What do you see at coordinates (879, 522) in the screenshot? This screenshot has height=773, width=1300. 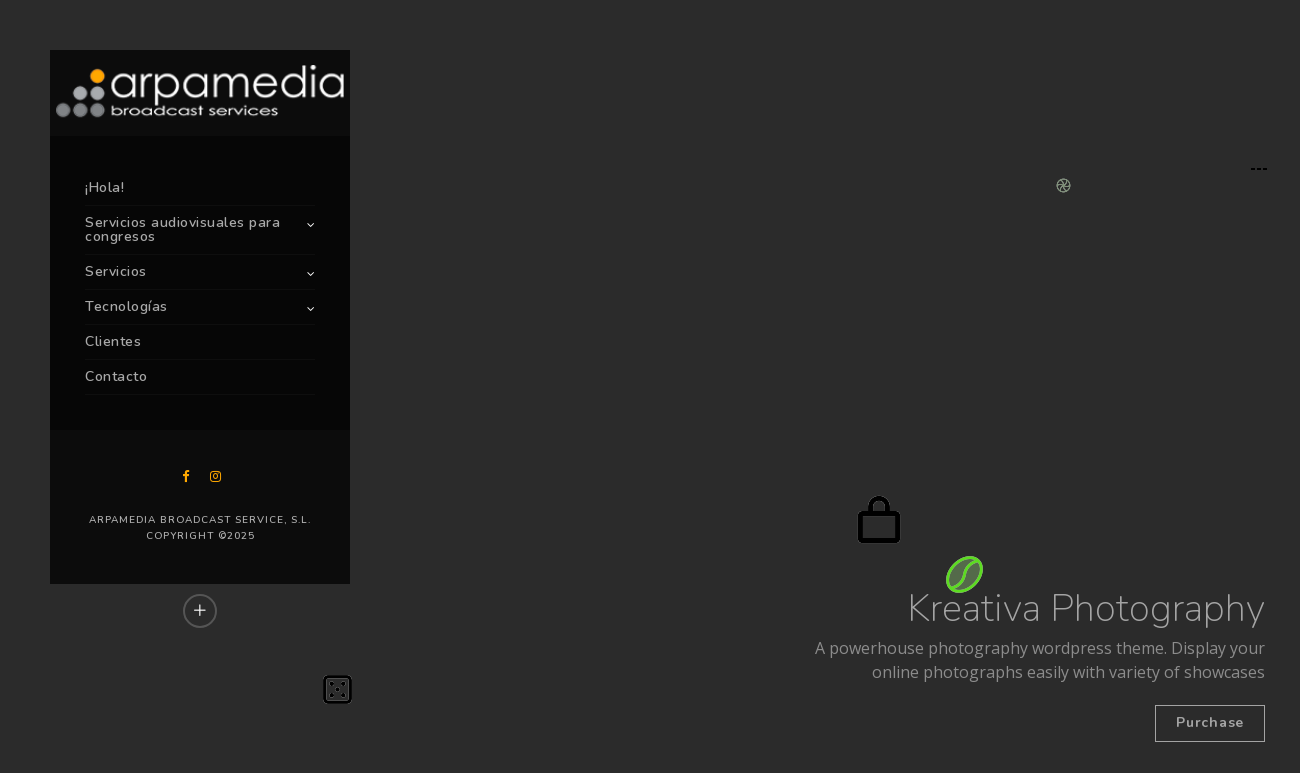 I see `lock or secure this item` at bounding box center [879, 522].